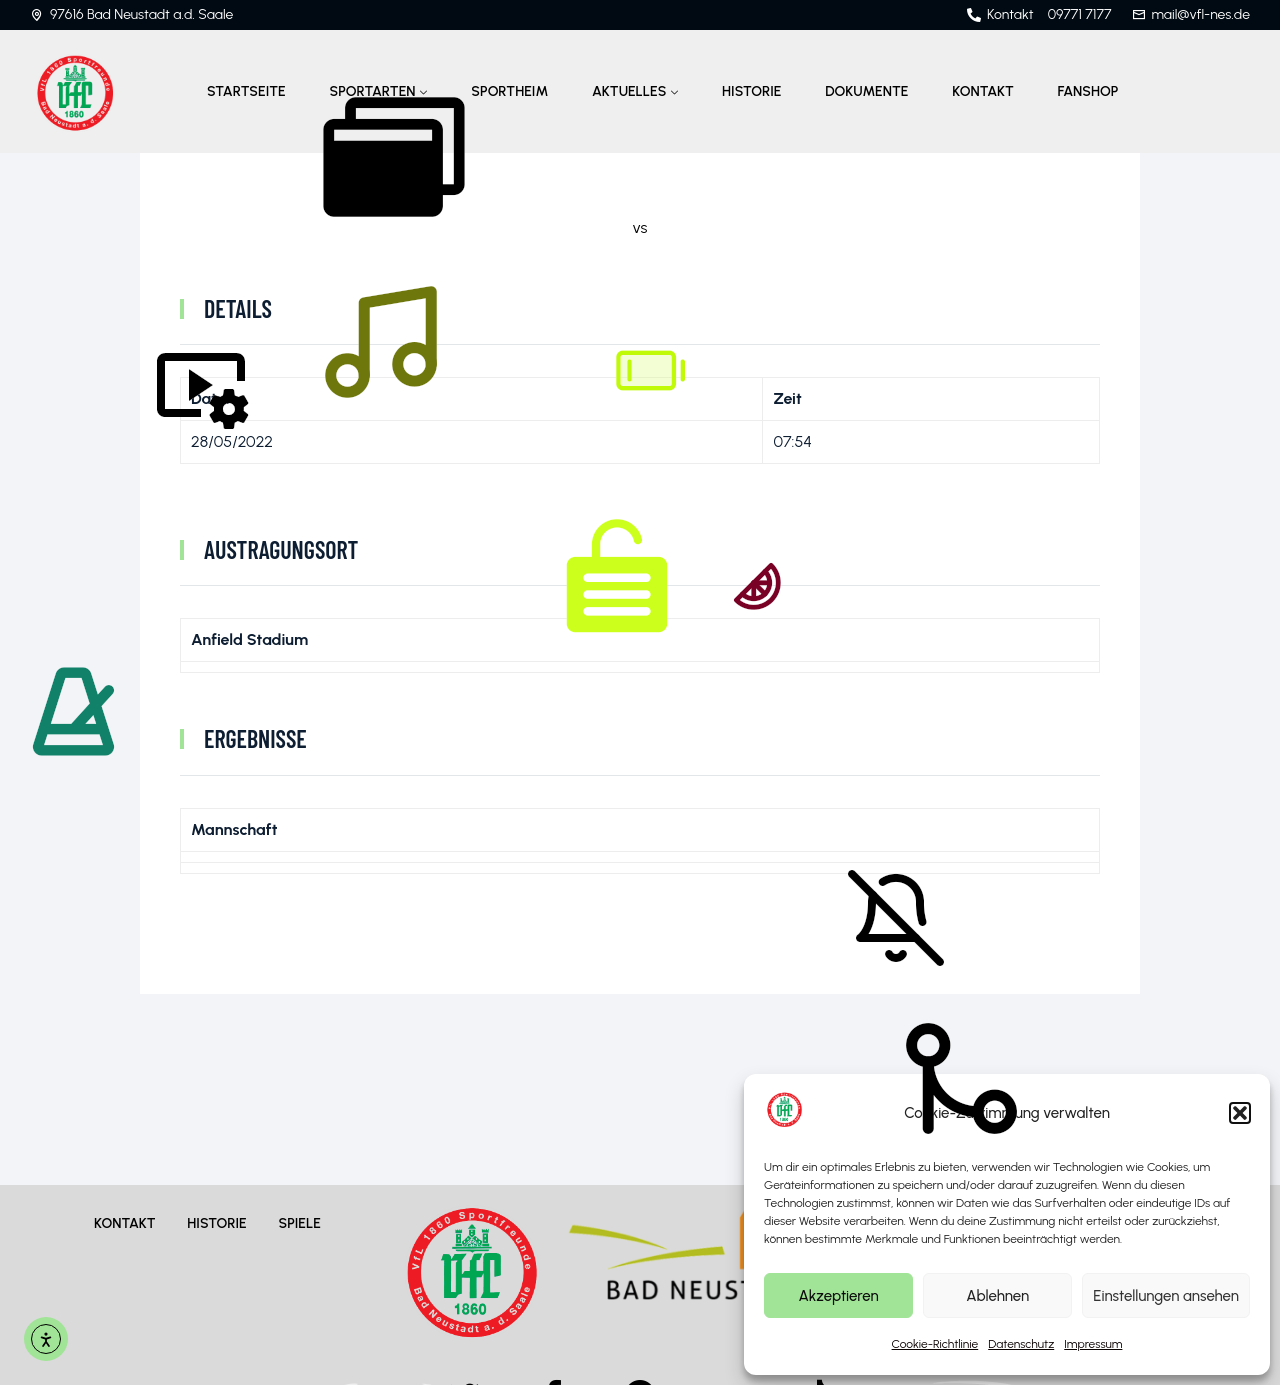 The height and width of the screenshot is (1385, 1280). I want to click on unlocked or unsecured state, so click(617, 582).